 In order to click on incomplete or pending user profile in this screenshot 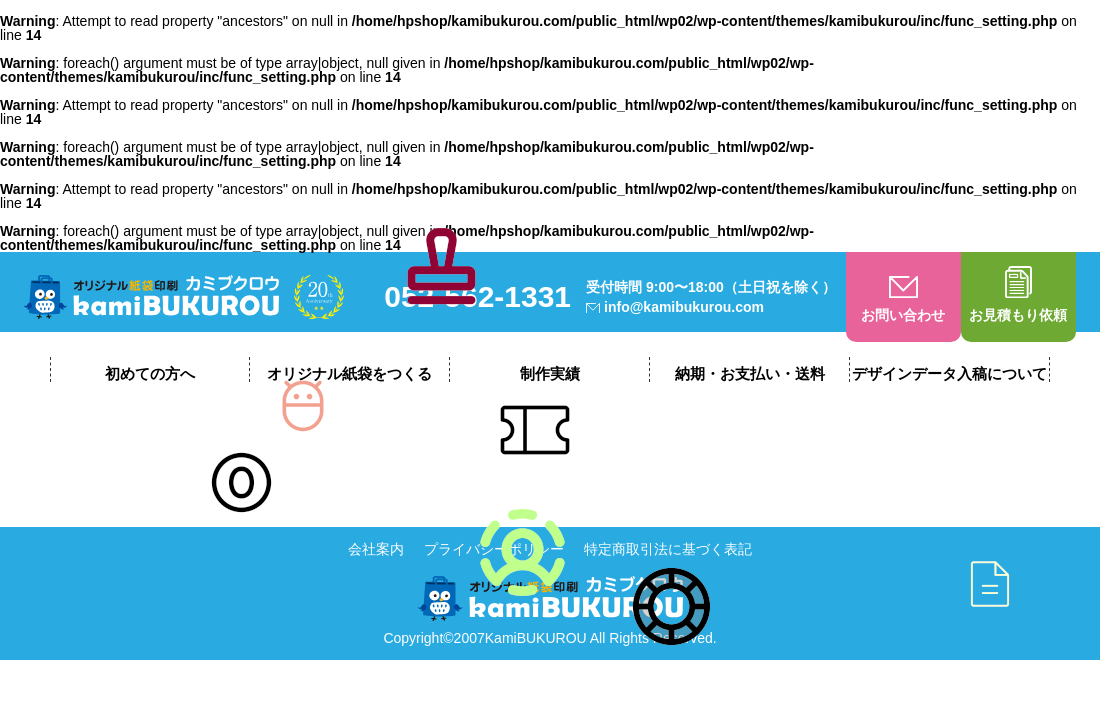, I will do `click(522, 552)`.